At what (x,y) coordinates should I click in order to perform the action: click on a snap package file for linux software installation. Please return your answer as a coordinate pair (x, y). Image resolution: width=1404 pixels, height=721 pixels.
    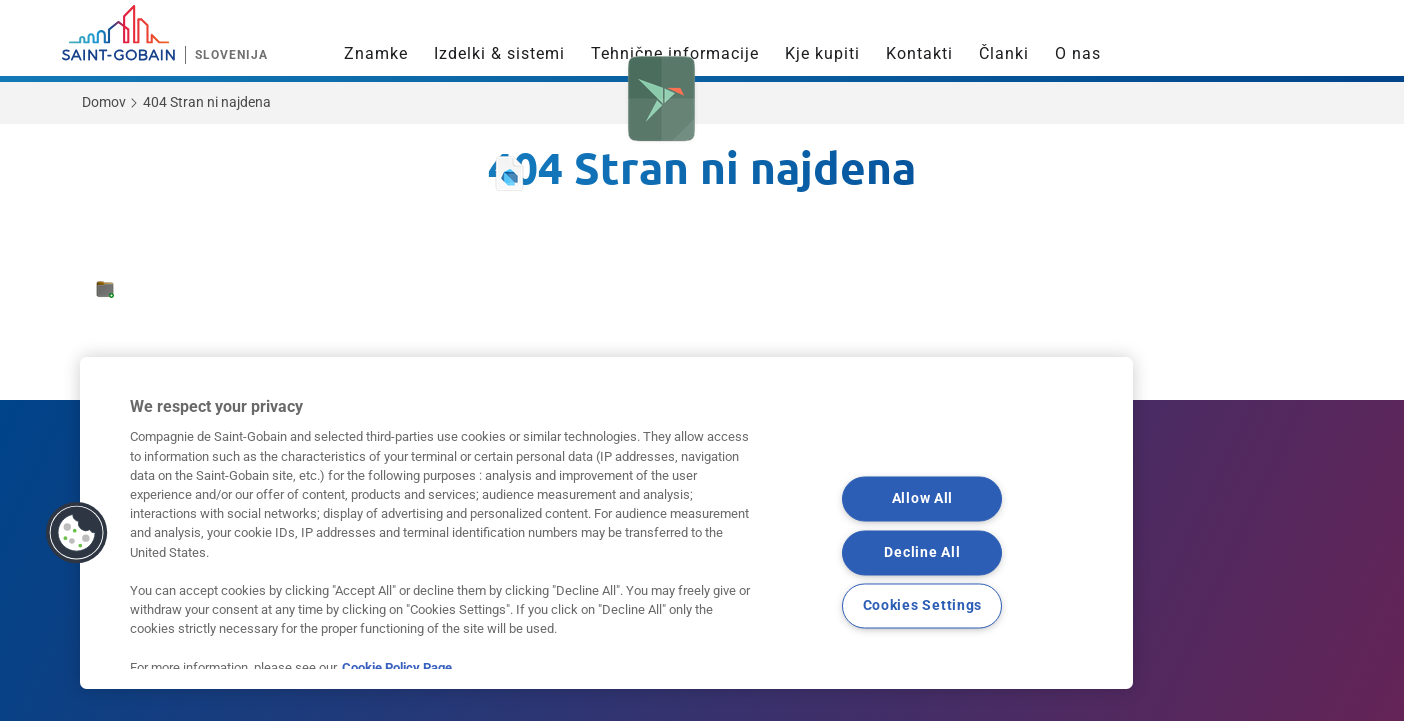
    Looking at the image, I should click on (661, 98).